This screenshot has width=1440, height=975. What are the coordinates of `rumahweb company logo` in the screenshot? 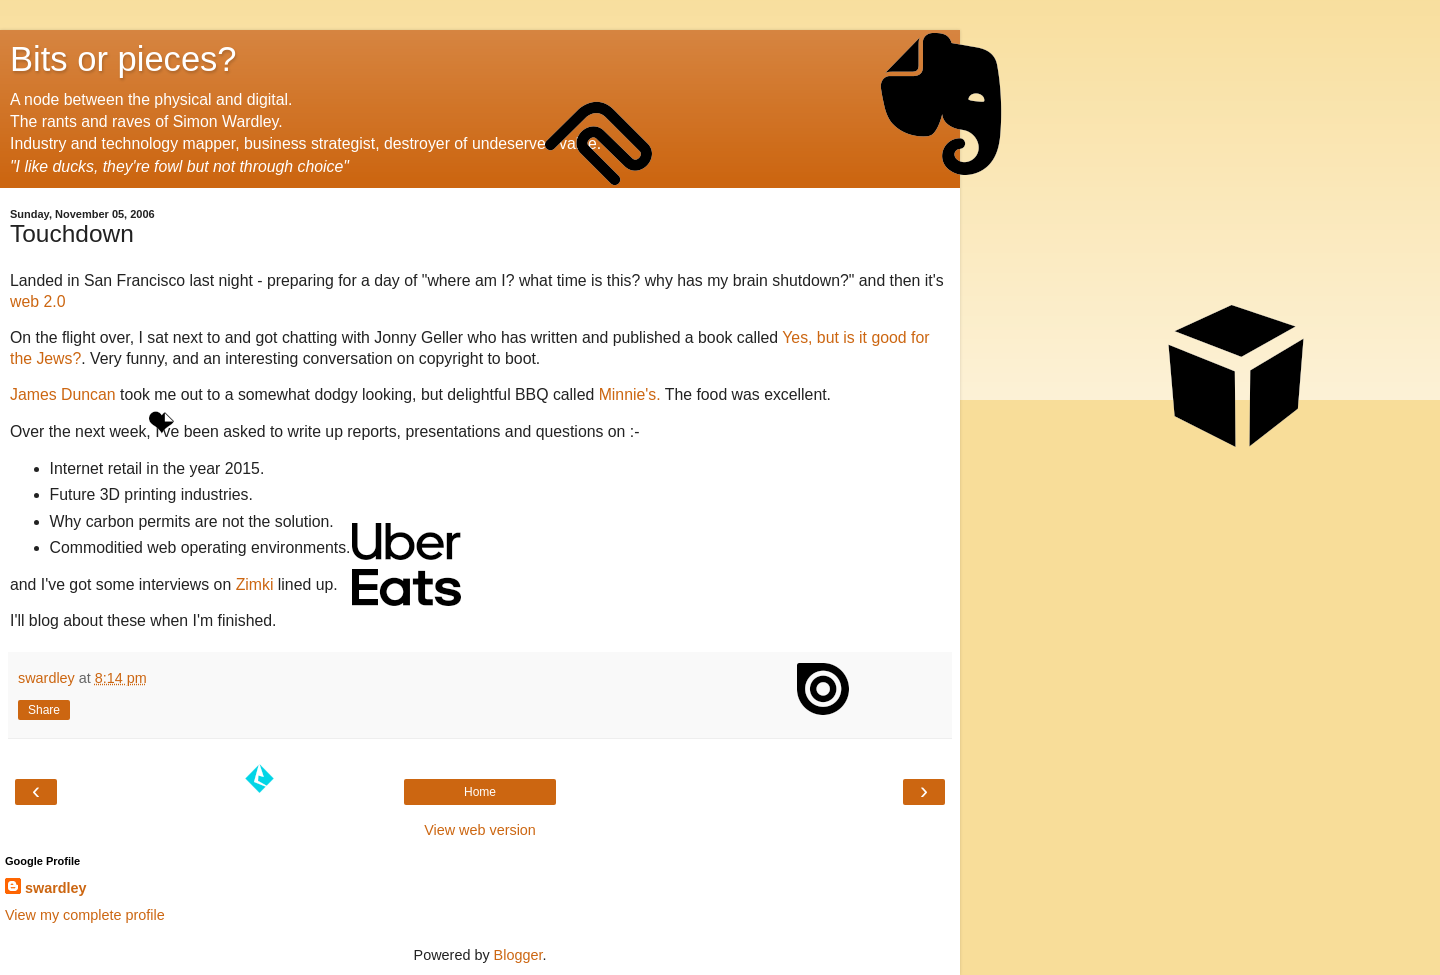 It's located at (598, 143).